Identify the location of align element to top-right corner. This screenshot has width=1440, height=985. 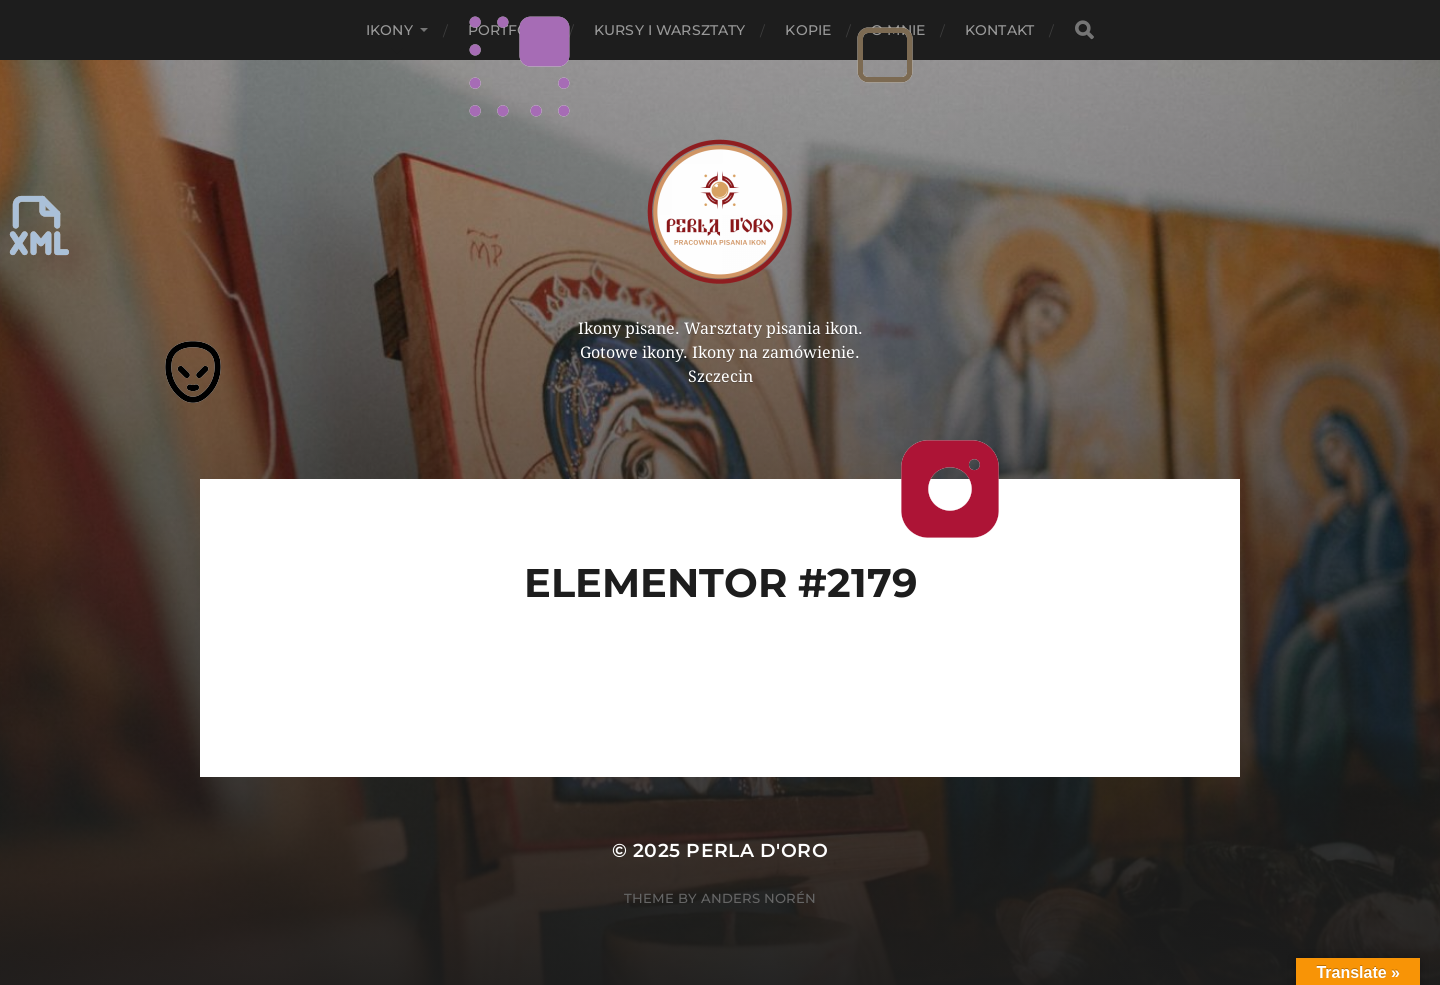
(519, 66).